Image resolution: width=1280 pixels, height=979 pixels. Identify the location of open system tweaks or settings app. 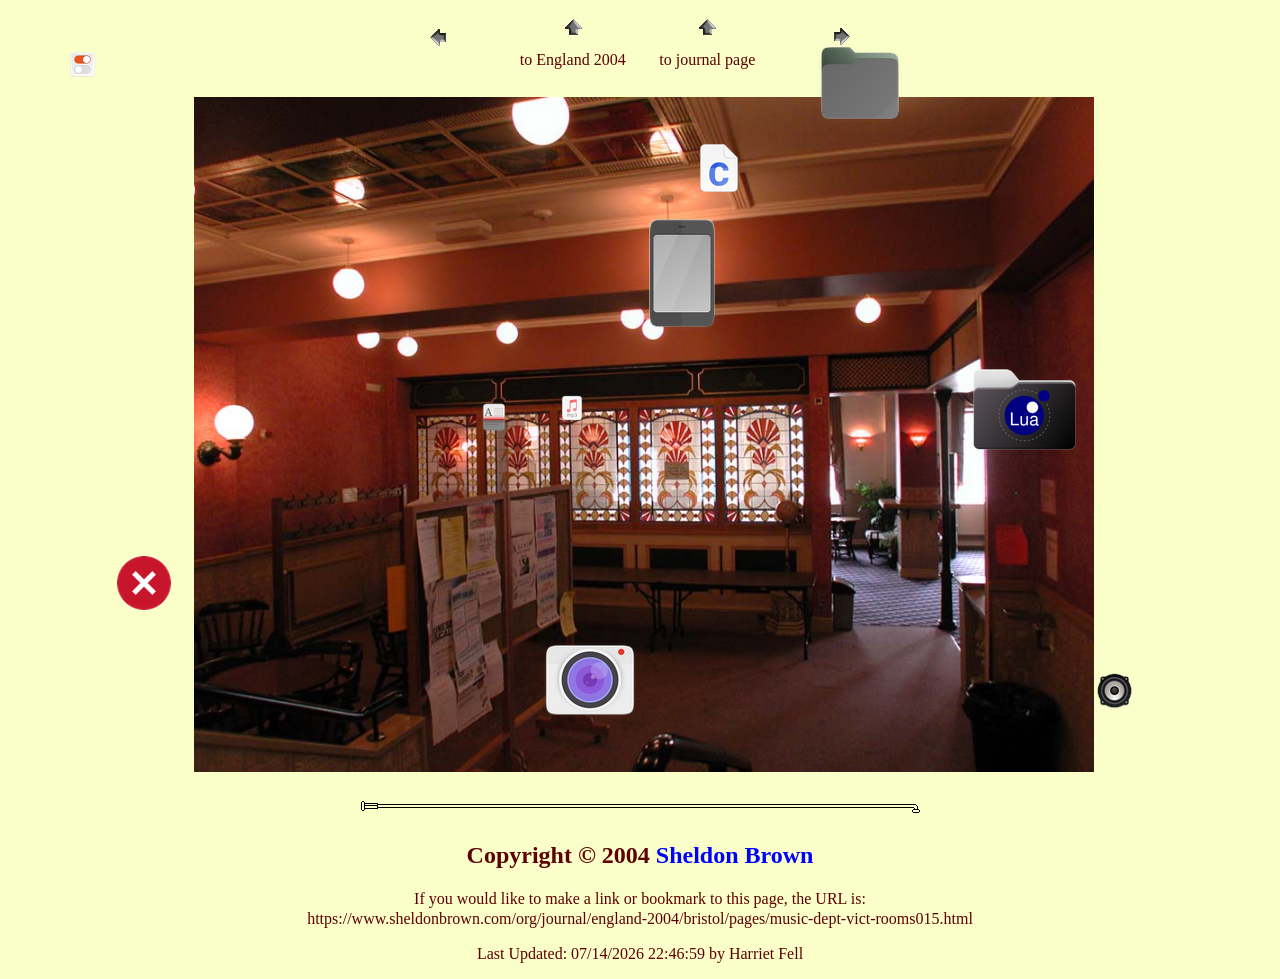
(82, 64).